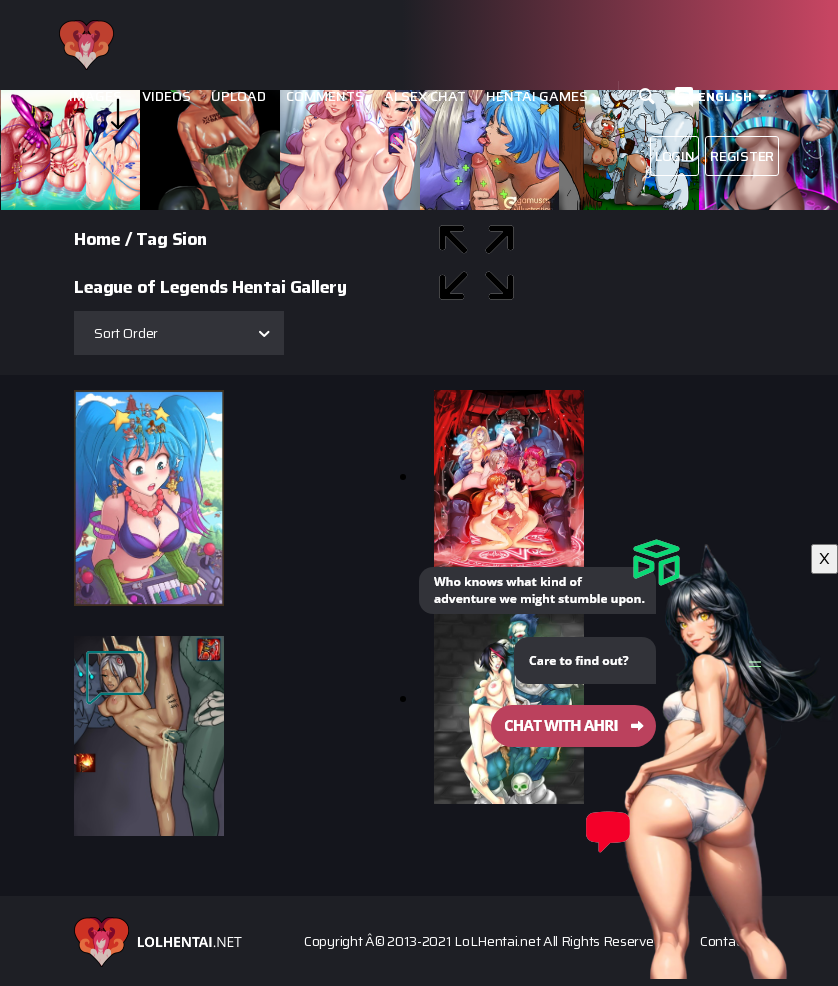  I want to click on open navigation menu, so click(755, 664).